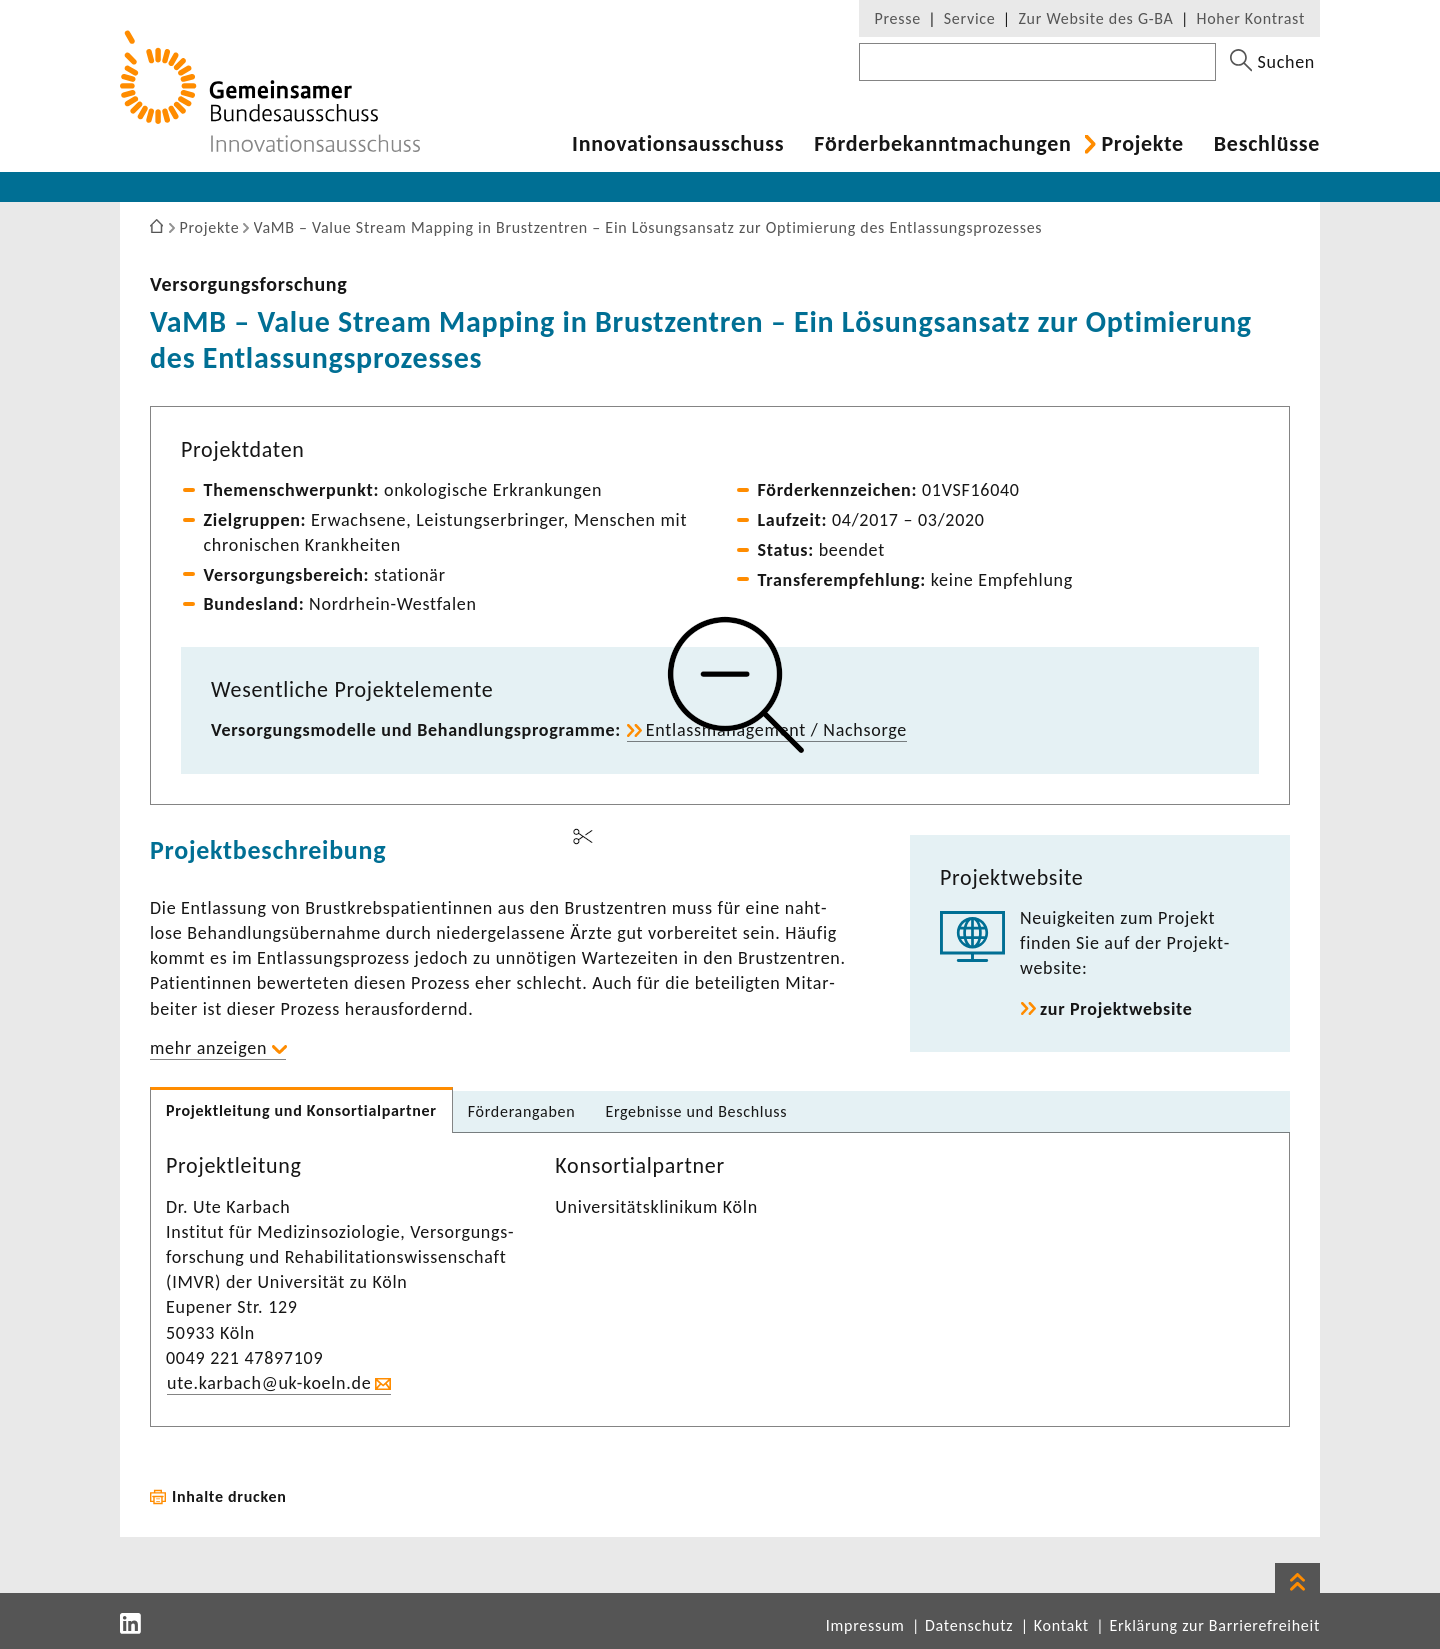 The image size is (1440, 1649). I want to click on cut selected content, so click(582, 836).